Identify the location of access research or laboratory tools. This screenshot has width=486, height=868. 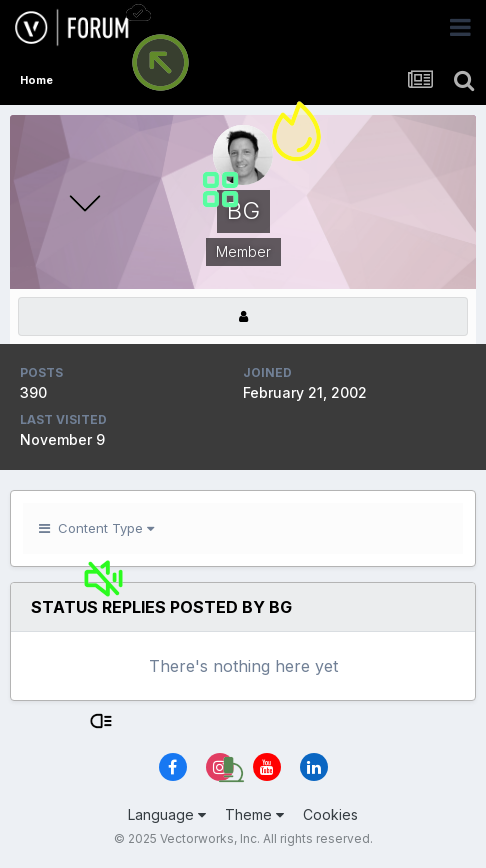
(231, 770).